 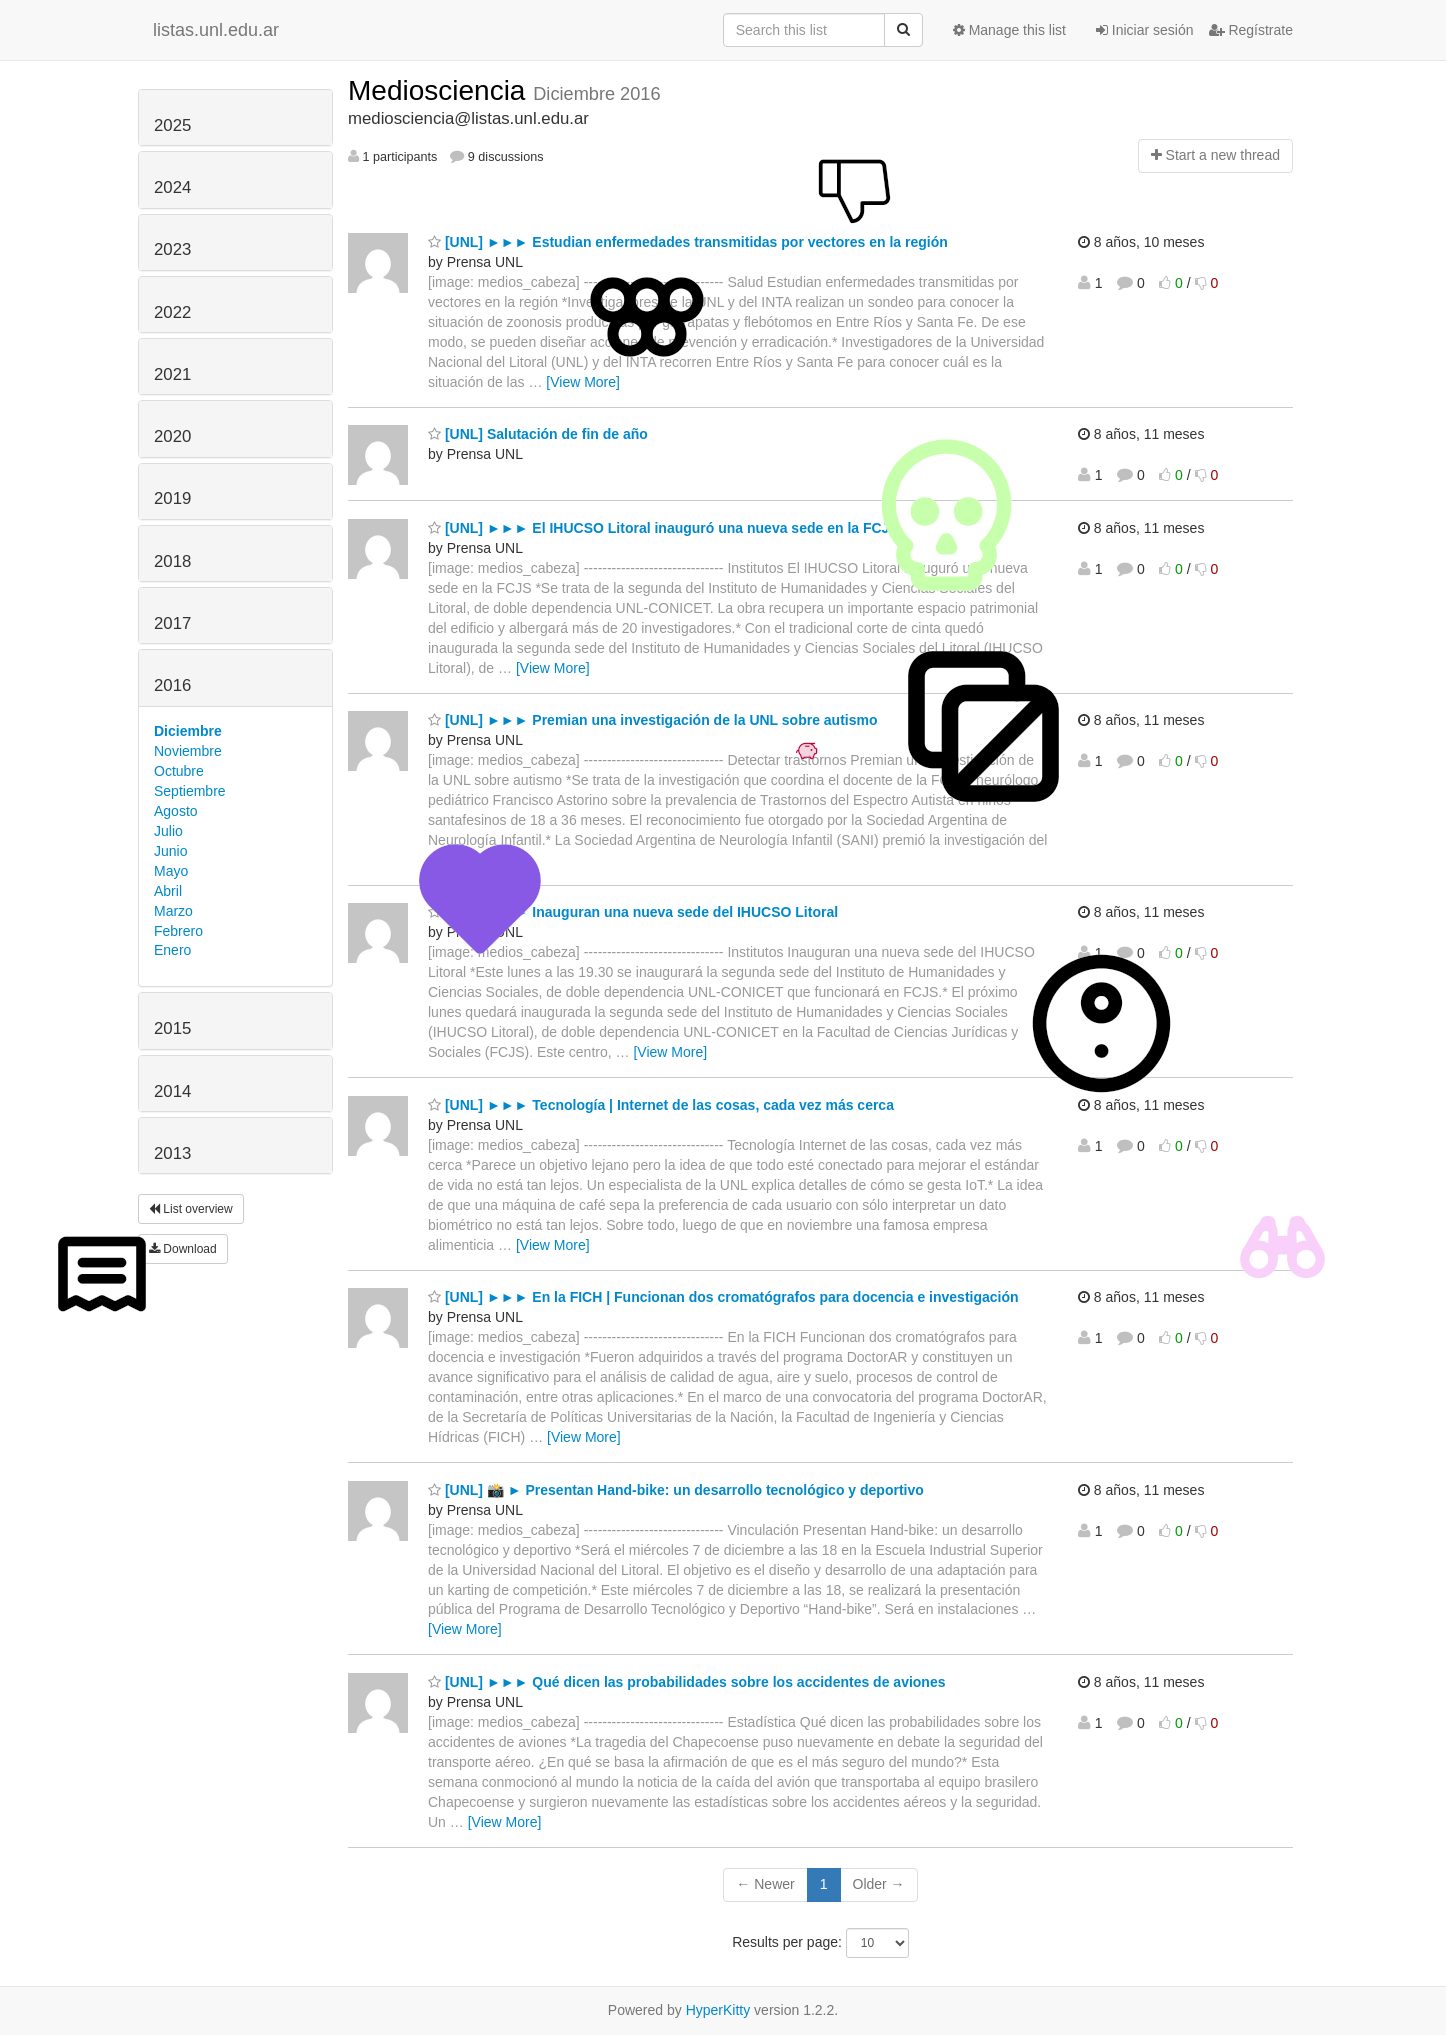 What do you see at coordinates (983, 726) in the screenshot?
I see `duplicate or copy with overlay` at bounding box center [983, 726].